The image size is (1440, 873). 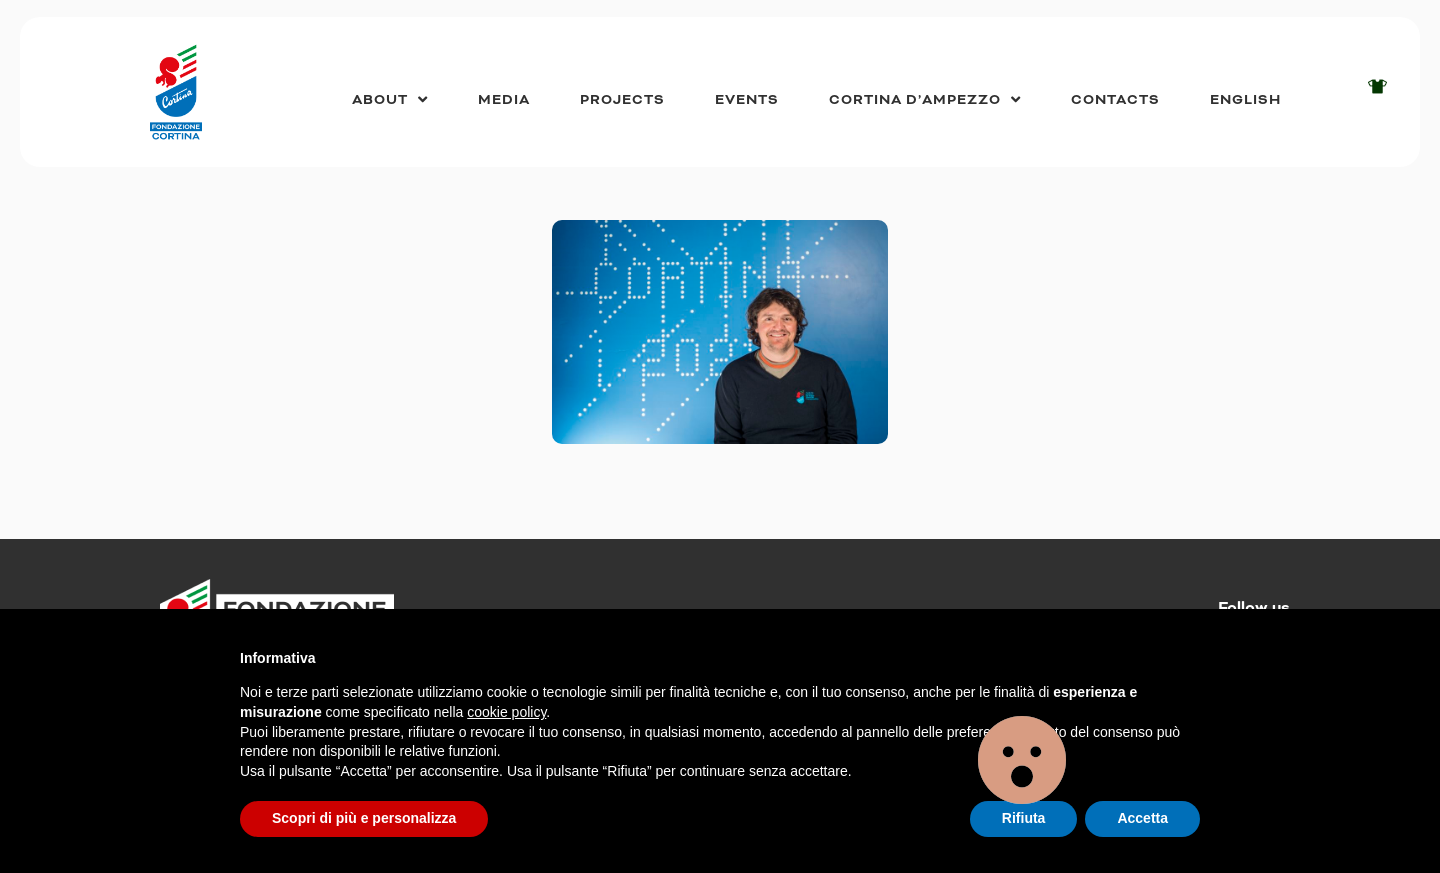 I want to click on browse clothing or apparel items, so click(x=1377, y=86).